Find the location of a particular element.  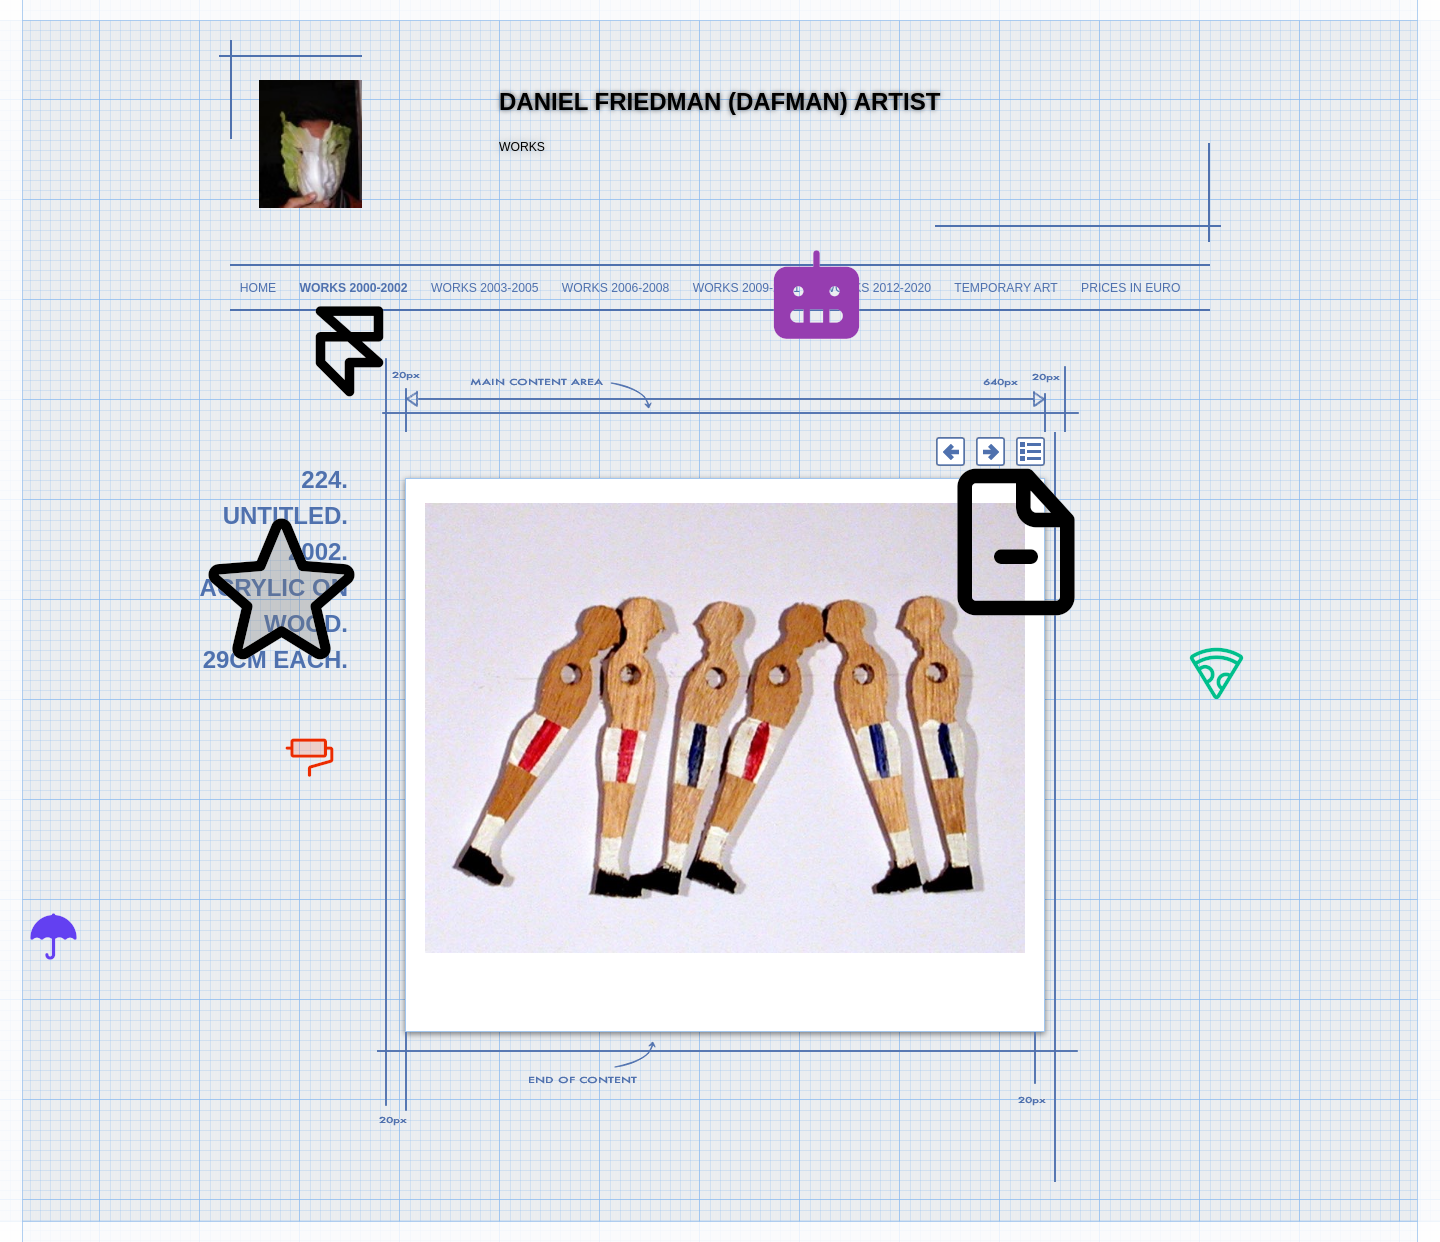

remove or delete a file is located at coordinates (1016, 542).